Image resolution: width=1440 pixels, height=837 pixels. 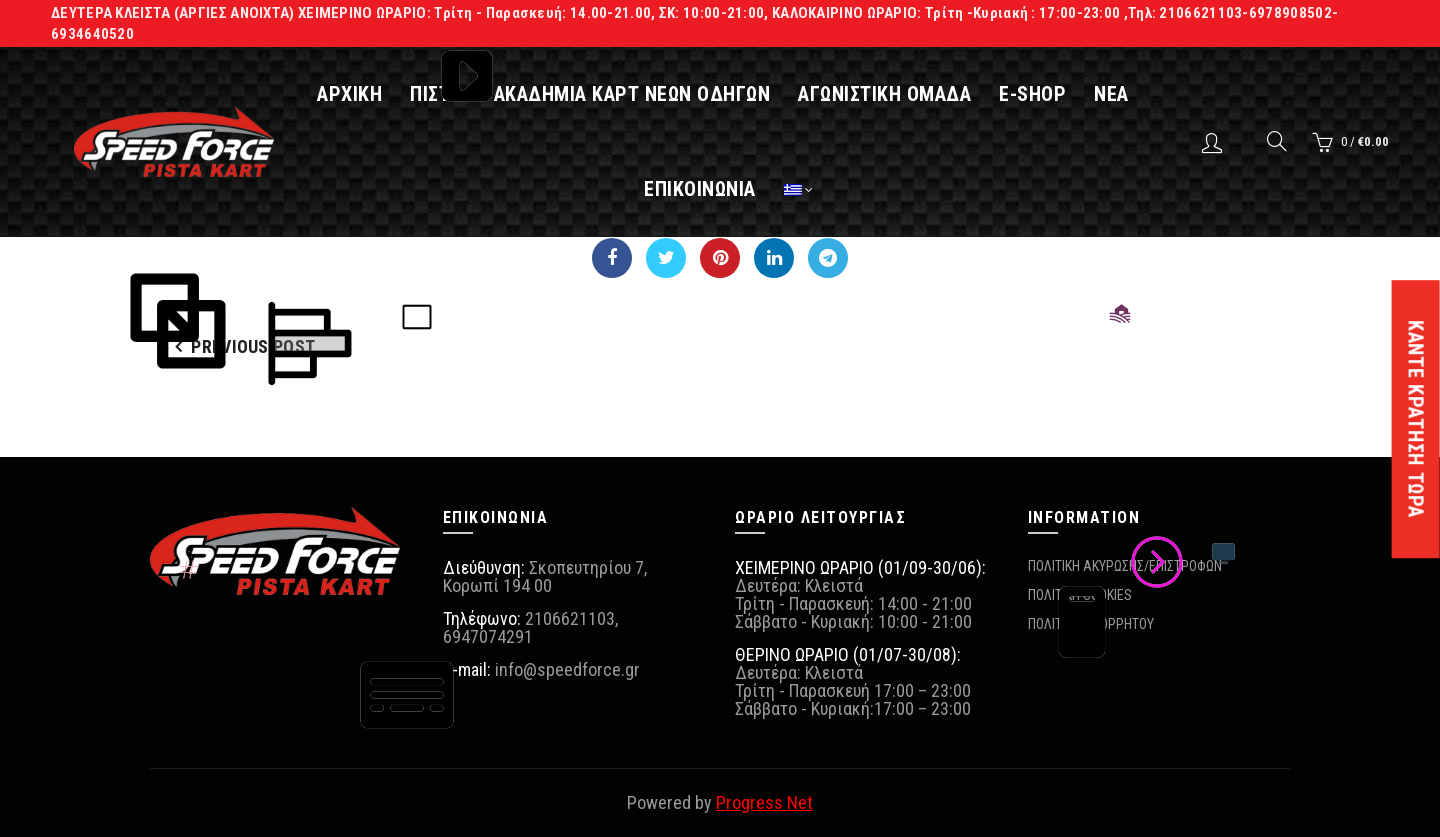 I want to click on access farm or agricultural features, so click(x=1120, y=314).